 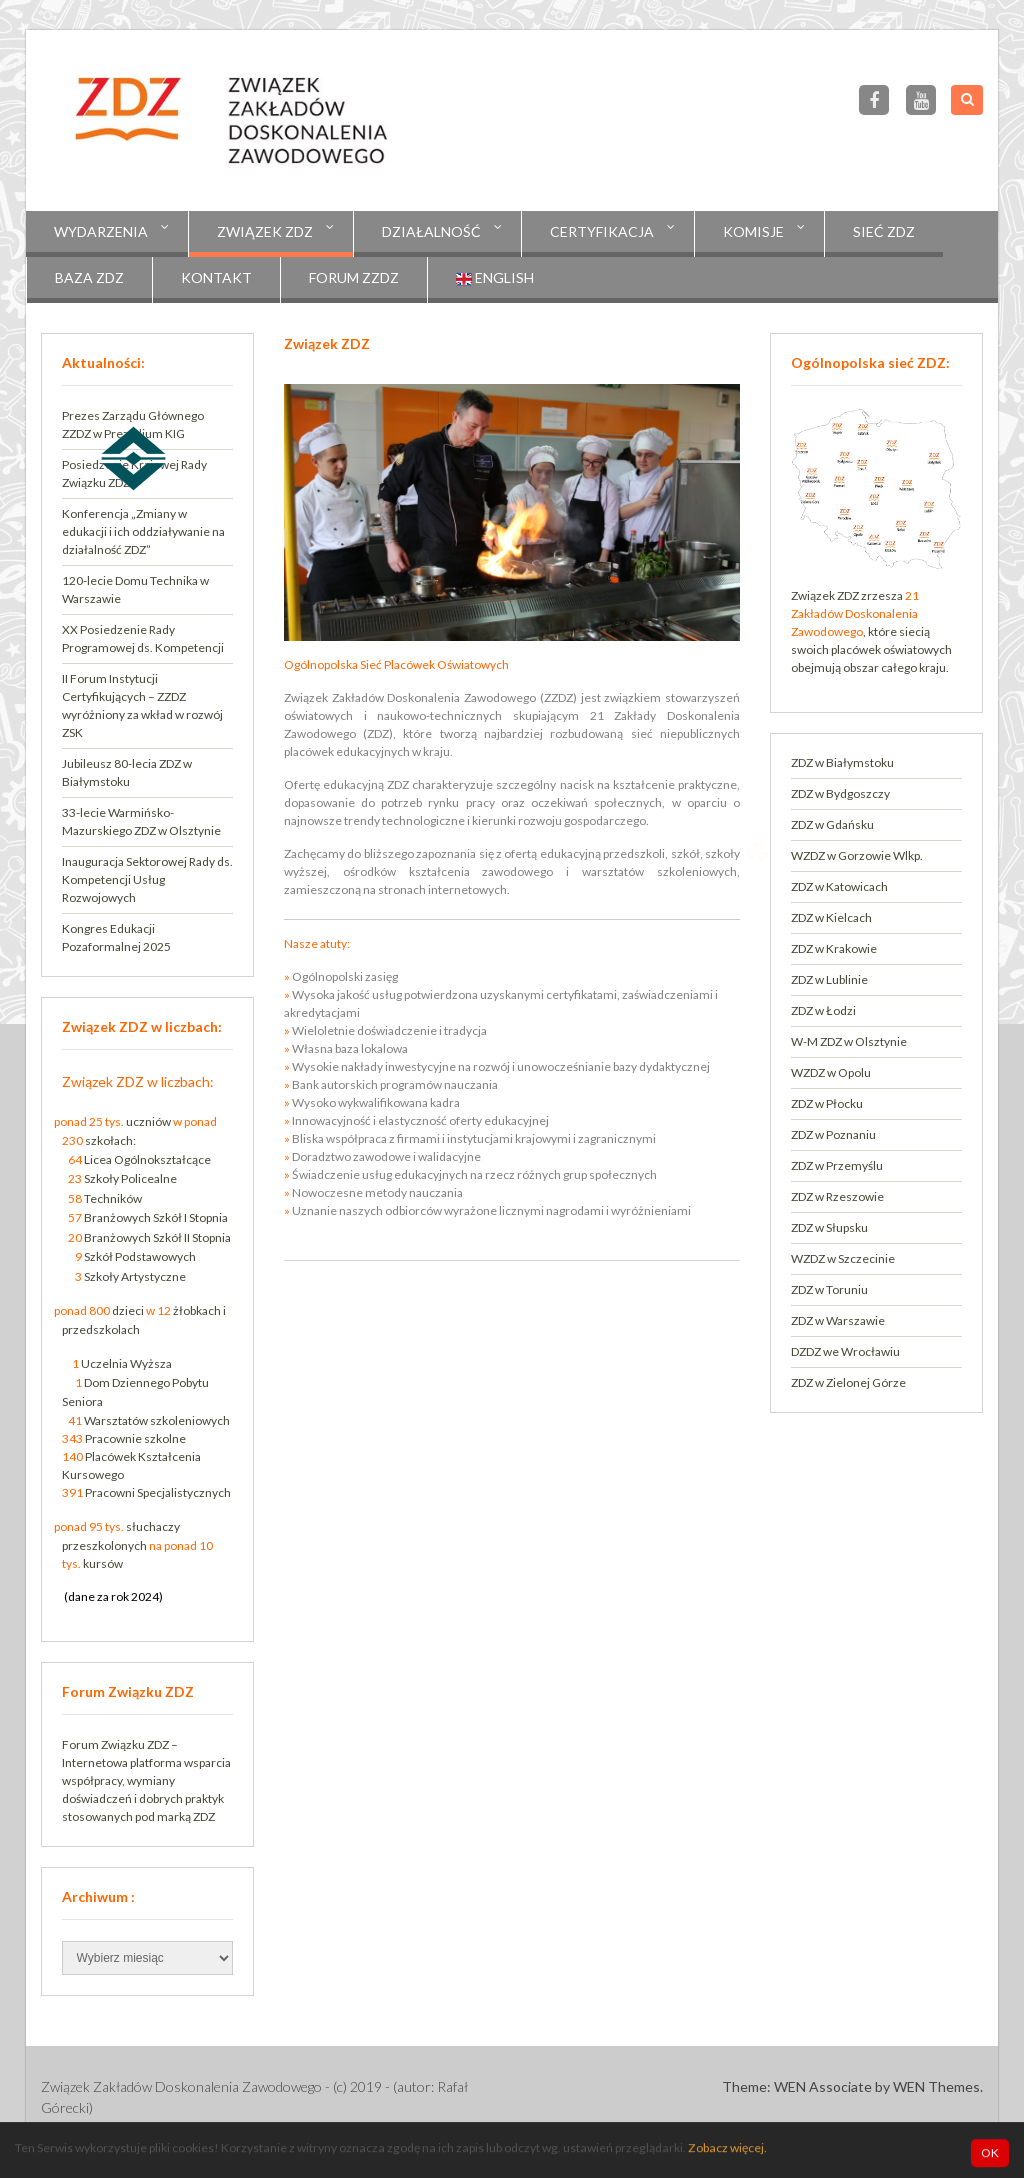 I want to click on indicates Irish or St. Patrick's Day themed content, so click(x=757, y=853).